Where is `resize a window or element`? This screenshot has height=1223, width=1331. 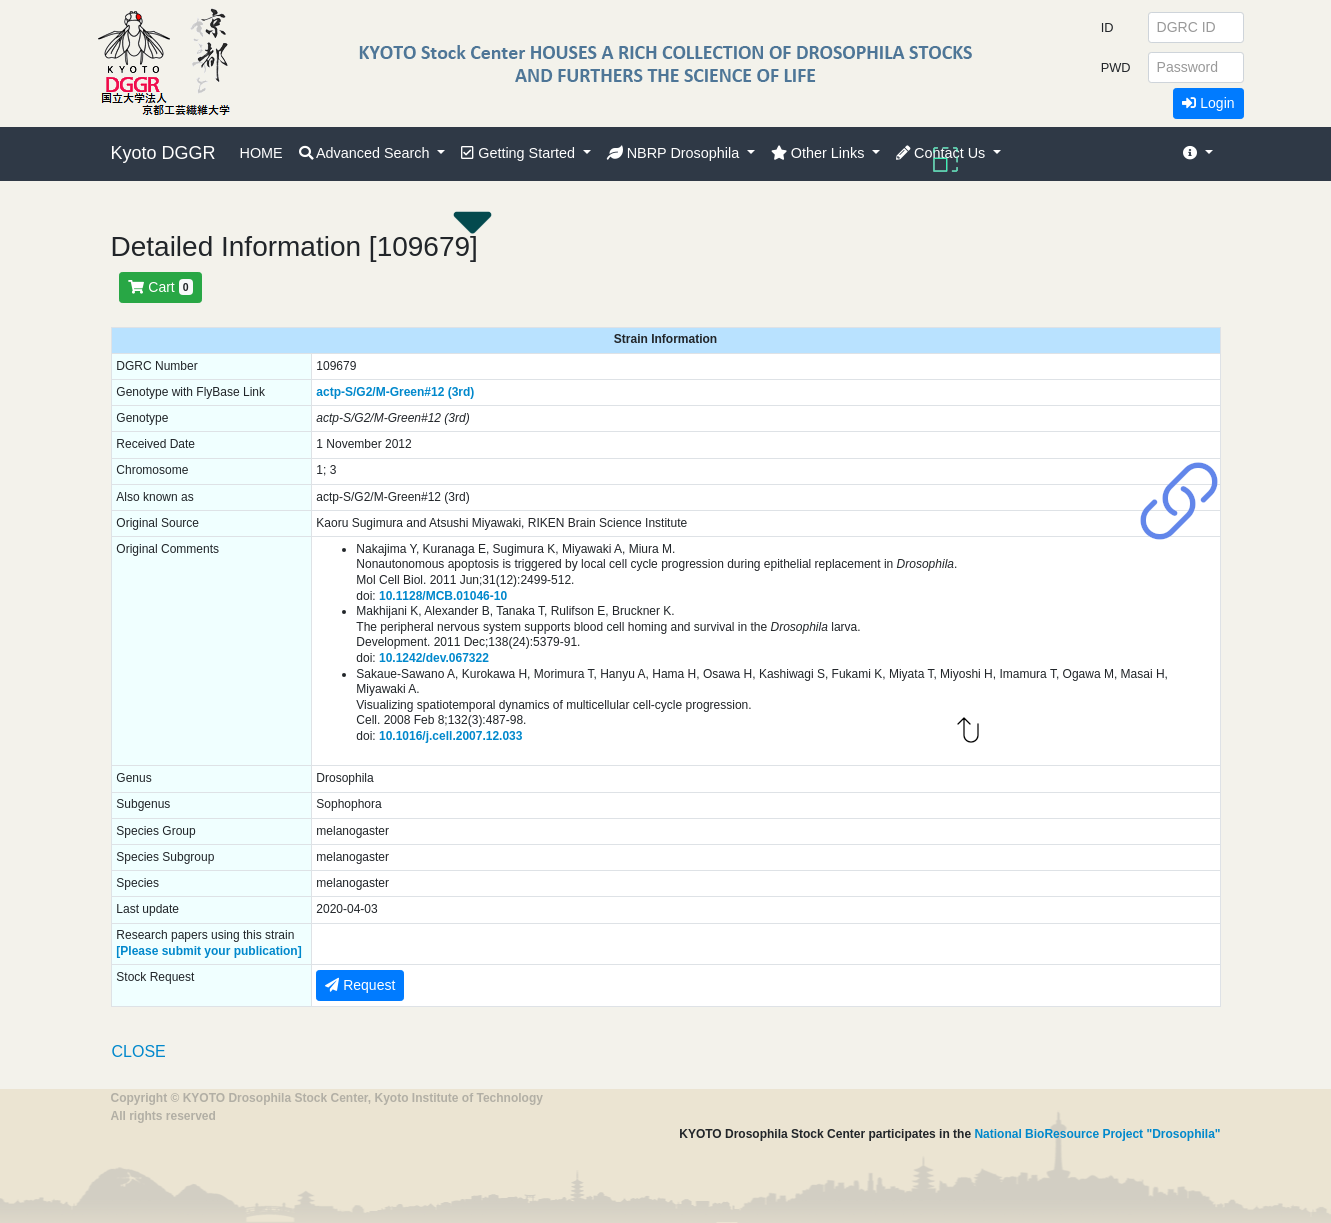 resize a window or element is located at coordinates (945, 159).